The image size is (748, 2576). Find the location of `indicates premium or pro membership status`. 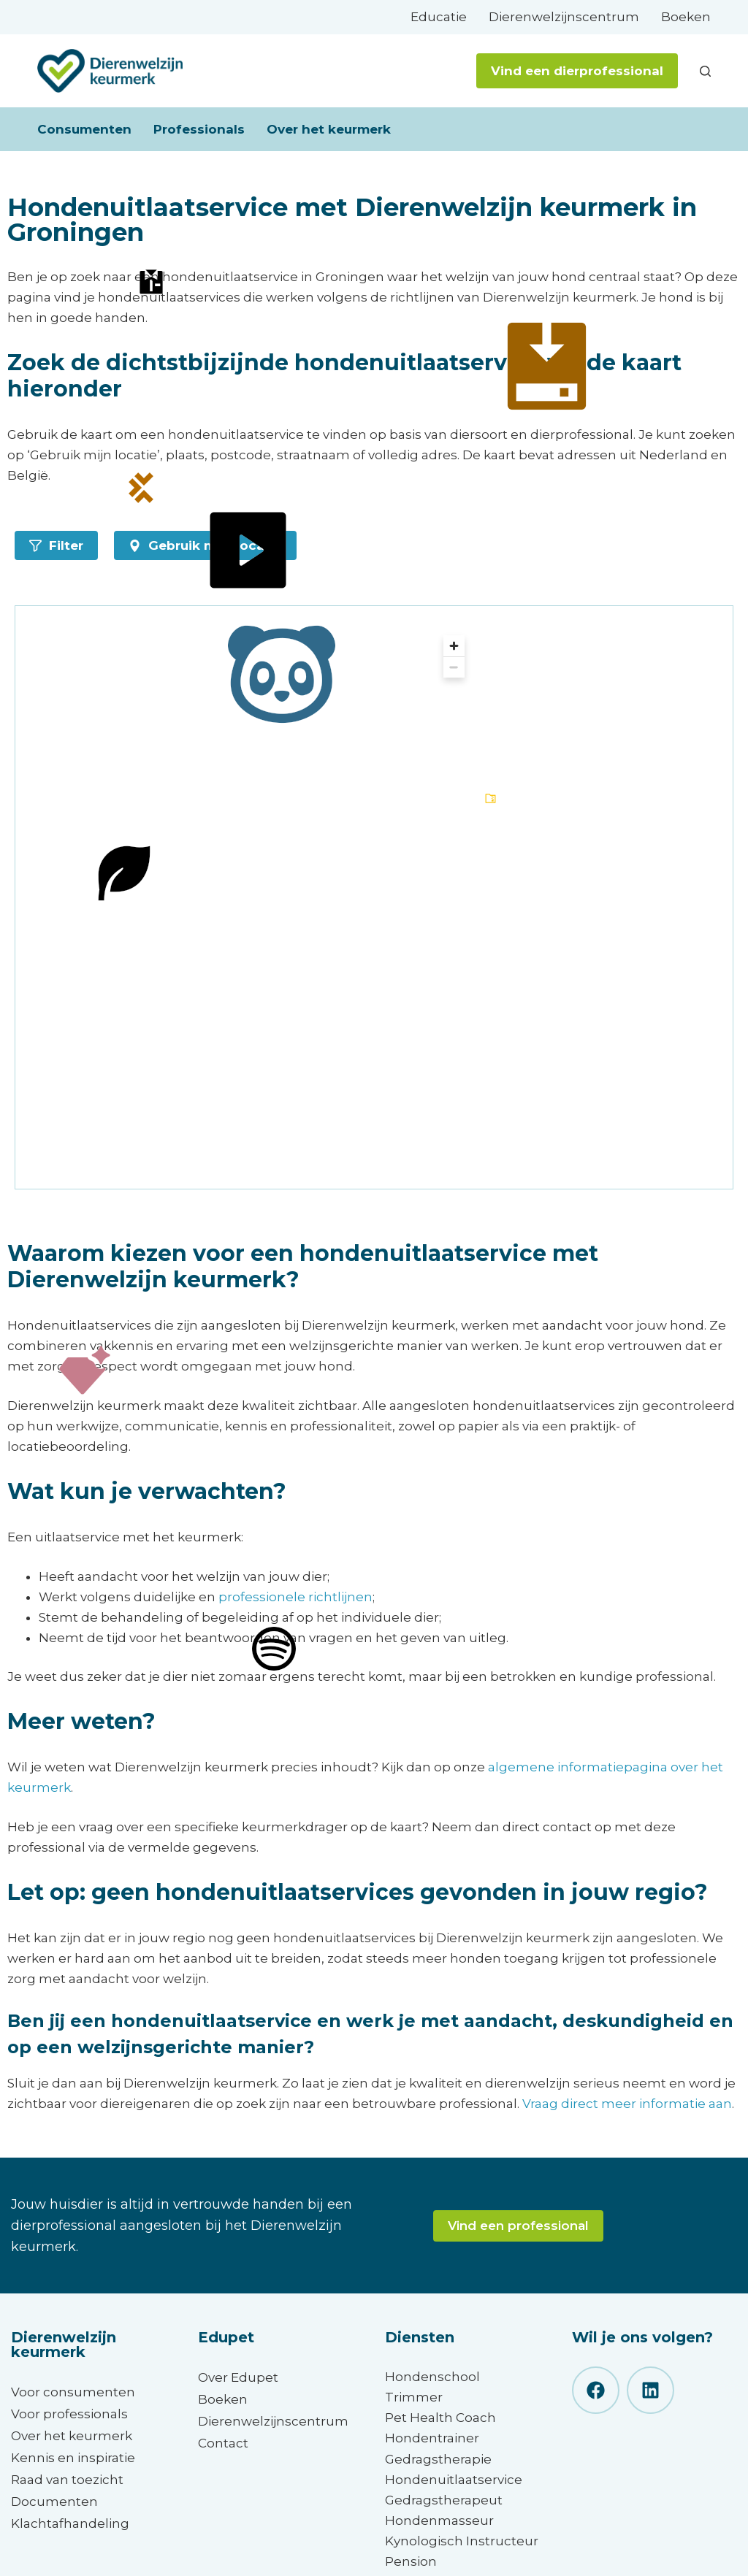

indicates premium or pro membership status is located at coordinates (85, 1371).